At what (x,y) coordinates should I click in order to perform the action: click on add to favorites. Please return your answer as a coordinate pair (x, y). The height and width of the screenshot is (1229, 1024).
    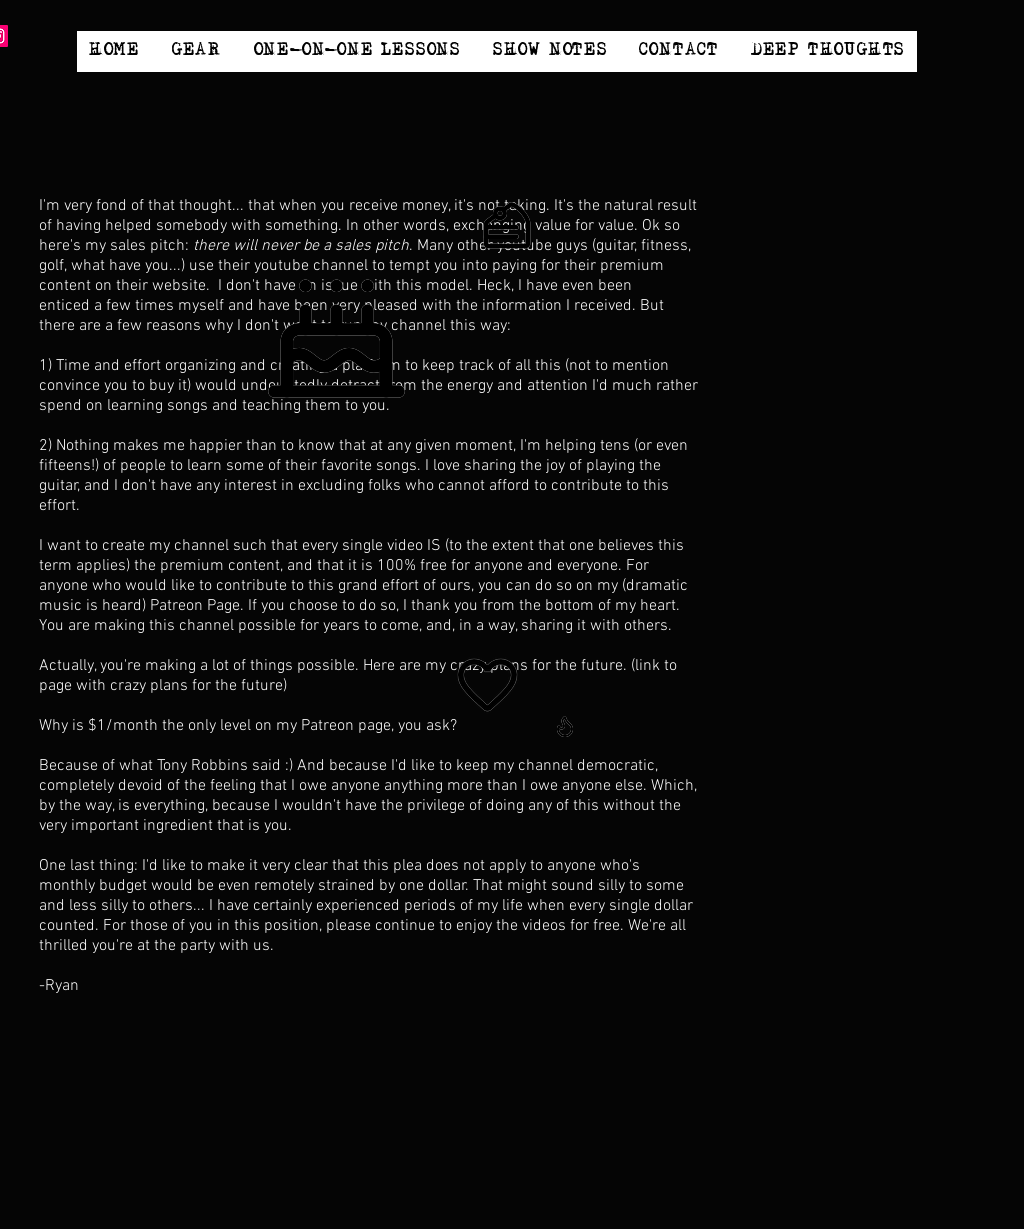
    Looking at the image, I should click on (487, 685).